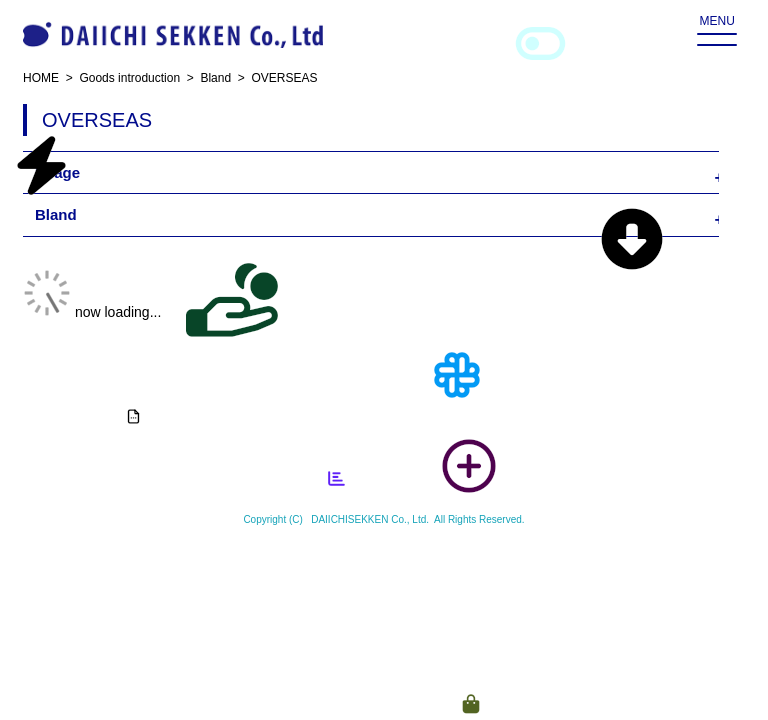 Image resolution: width=768 pixels, height=720 pixels. What do you see at coordinates (41, 165) in the screenshot?
I see `indicates fast or instant action` at bounding box center [41, 165].